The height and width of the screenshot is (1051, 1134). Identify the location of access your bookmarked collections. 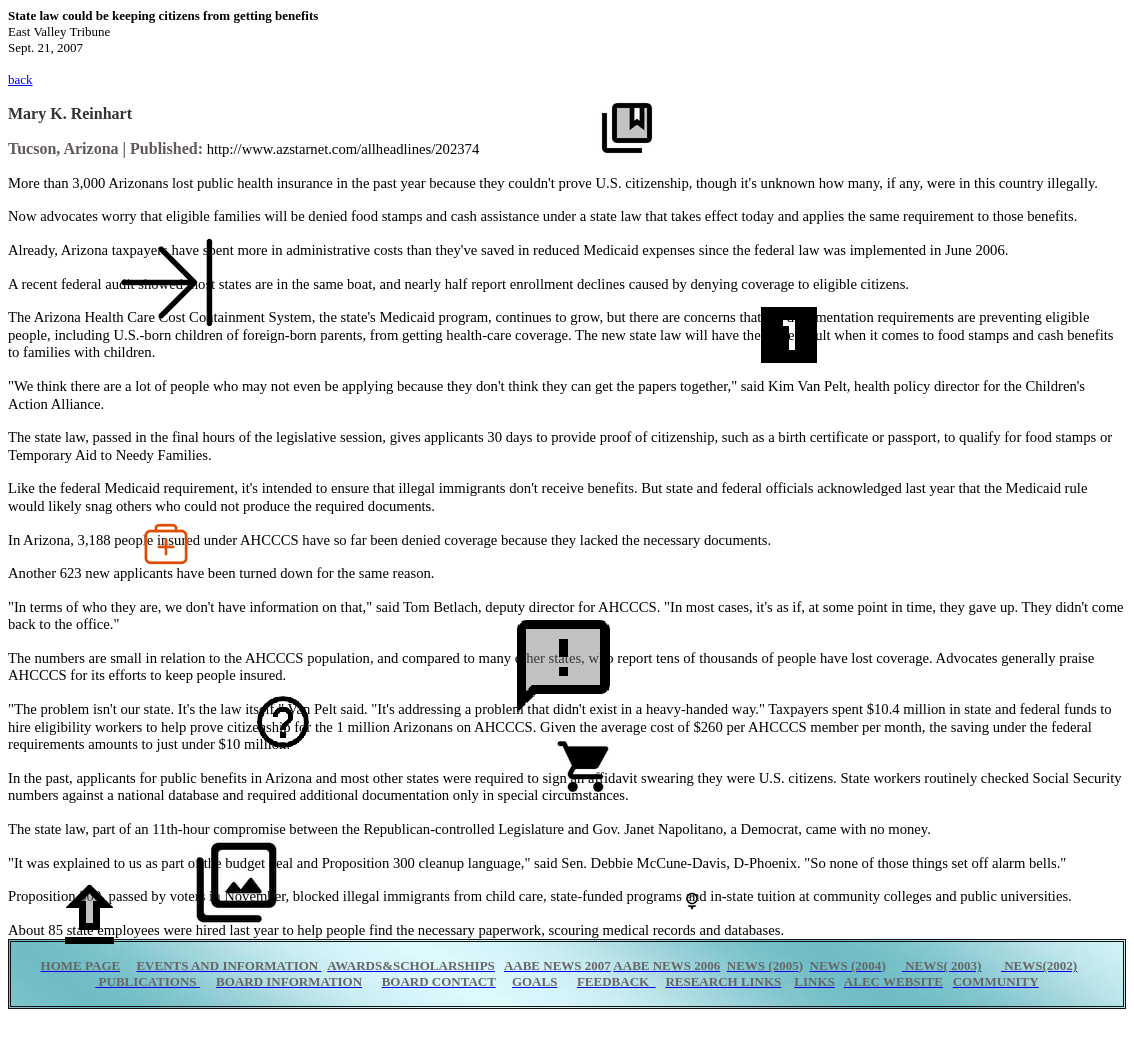
(627, 128).